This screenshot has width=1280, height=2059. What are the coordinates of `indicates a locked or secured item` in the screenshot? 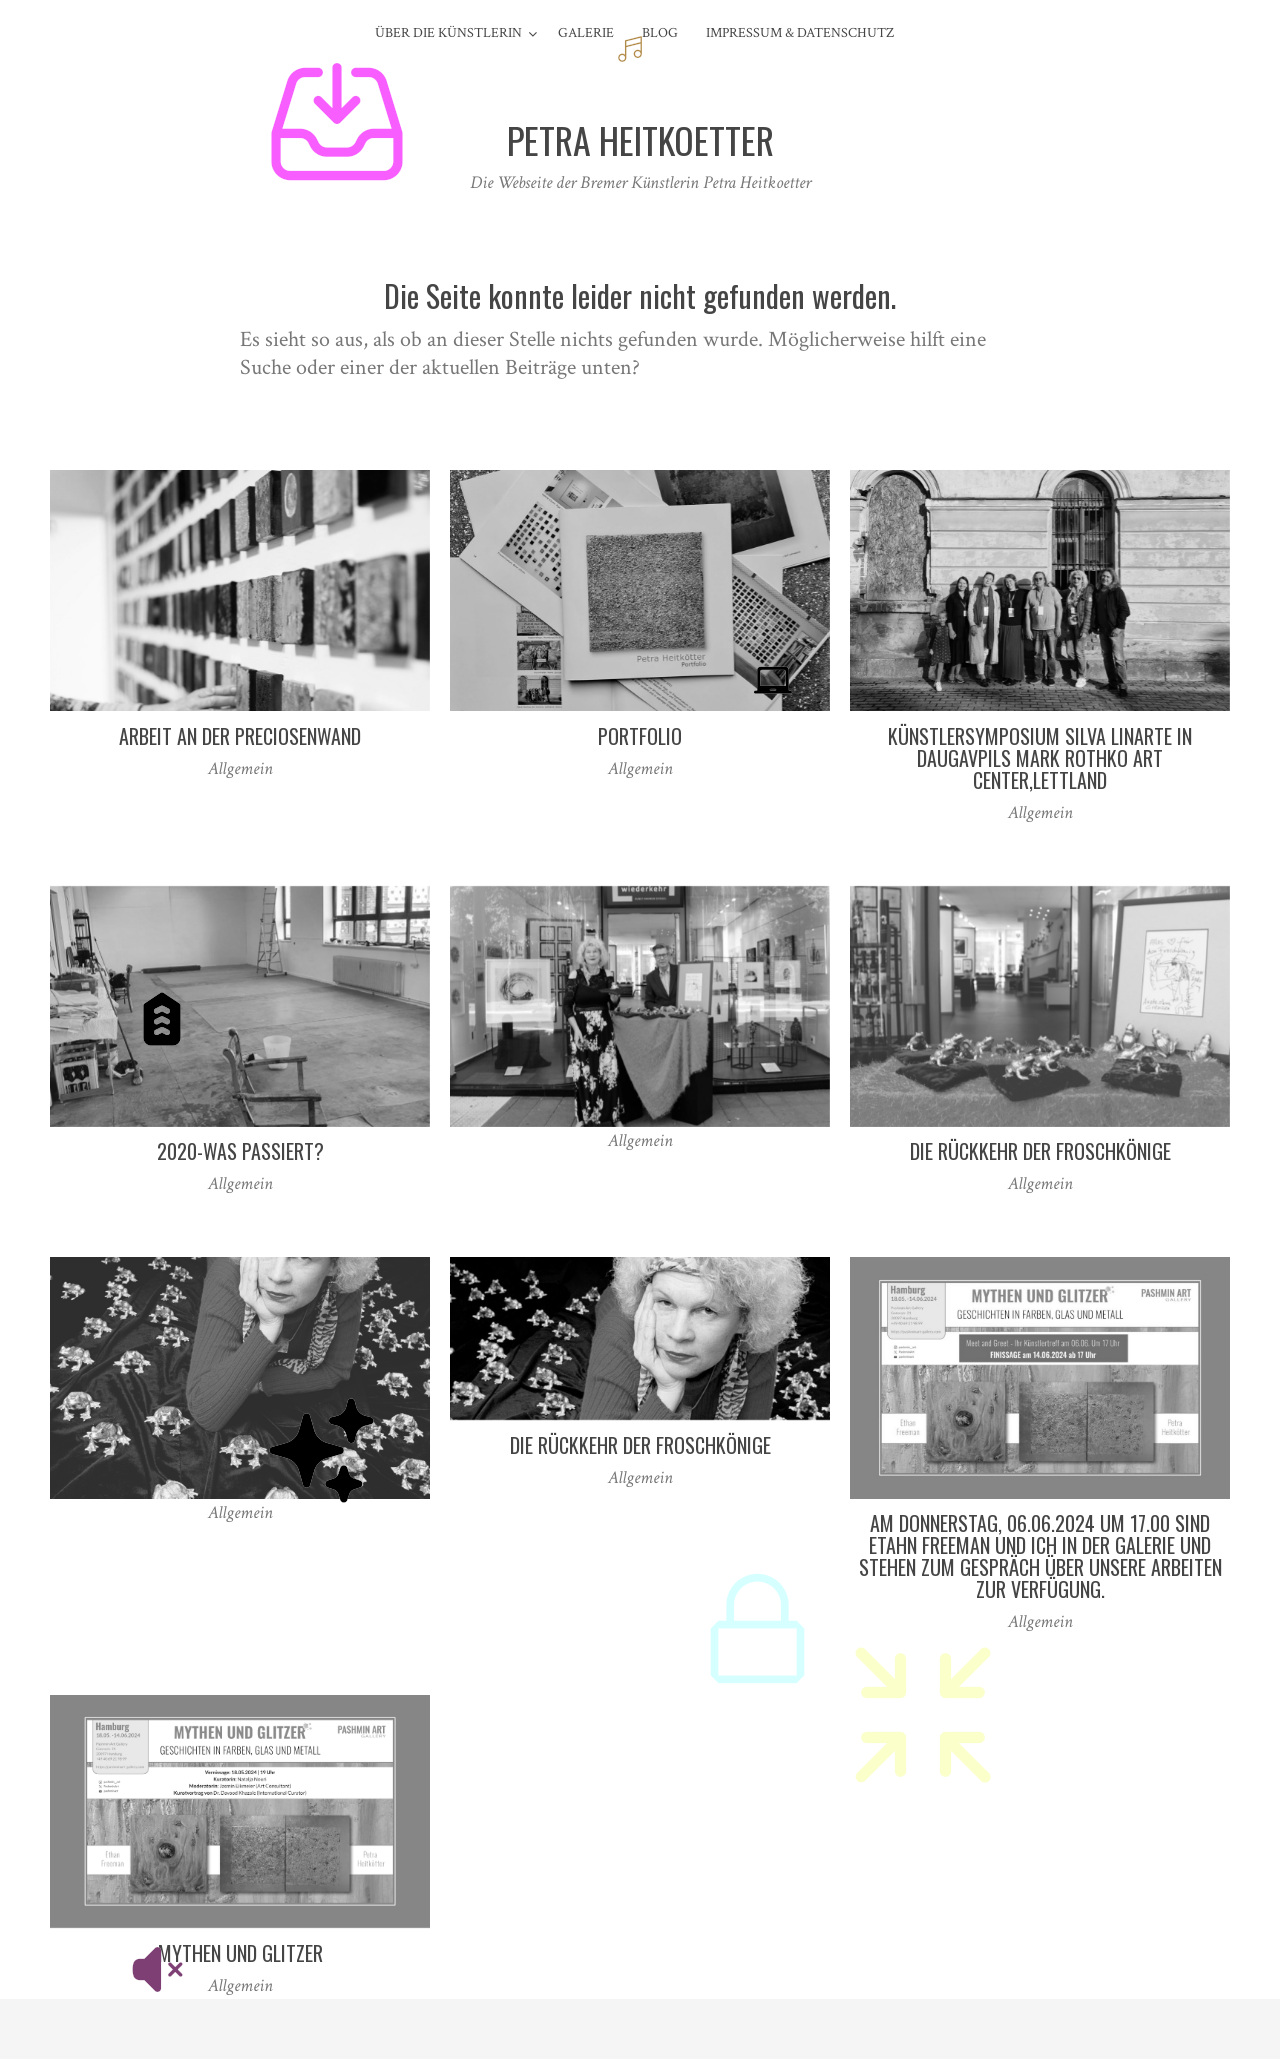 It's located at (757, 1628).